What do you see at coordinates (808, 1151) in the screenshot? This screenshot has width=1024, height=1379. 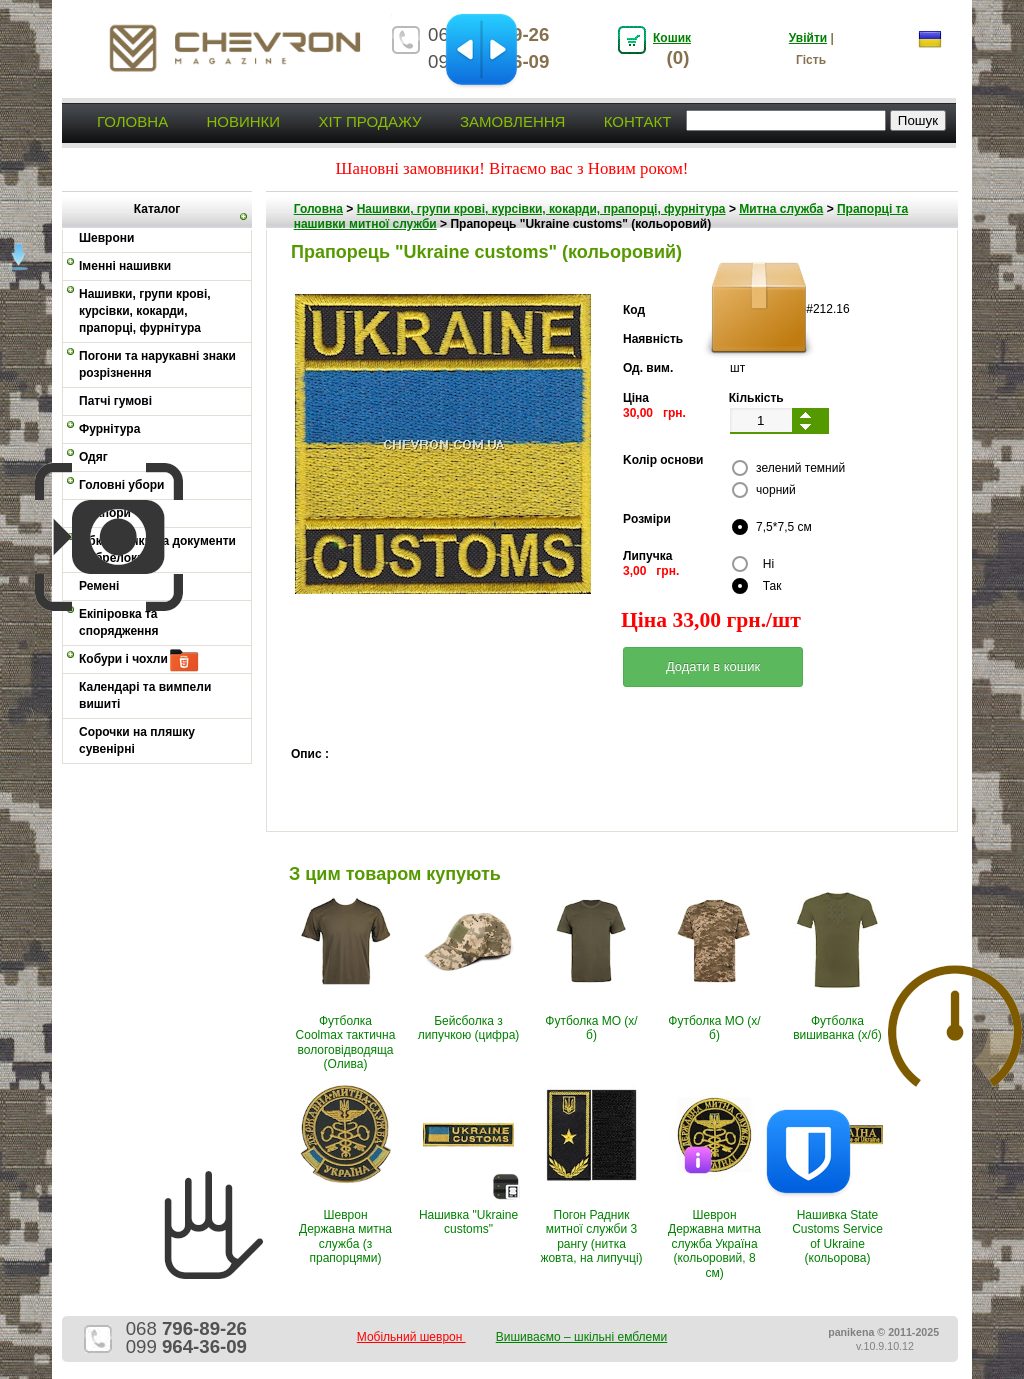 I see `open bitwarden password manager` at bounding box center [808, 1151].